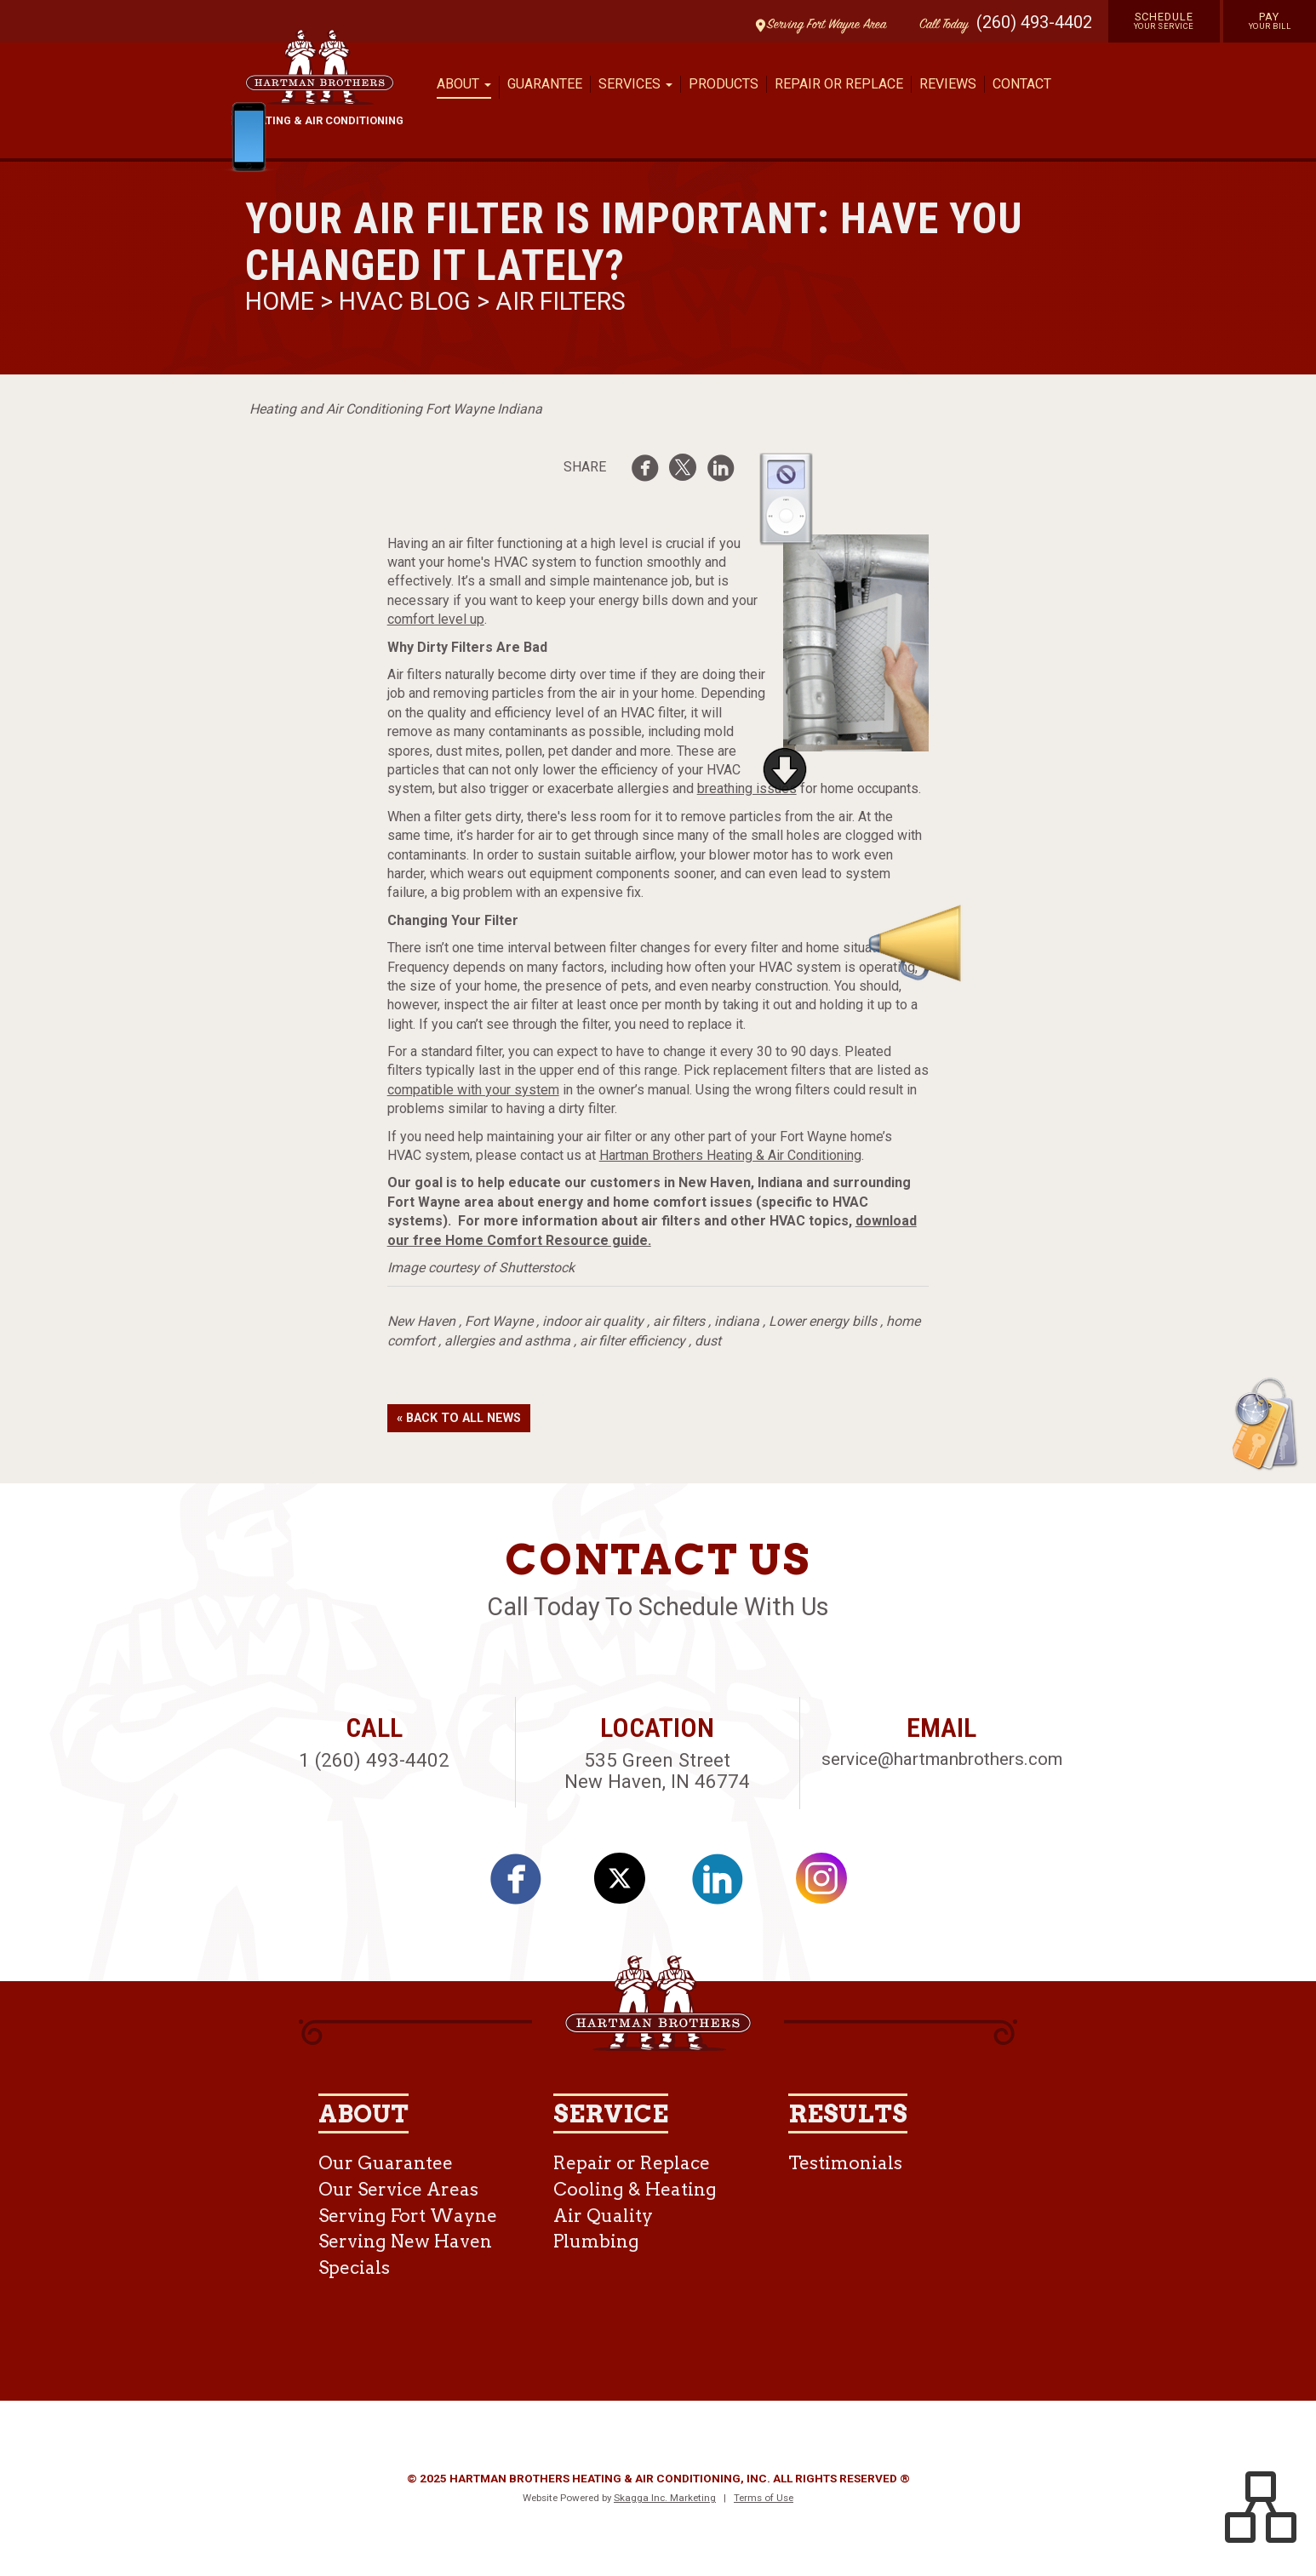 Image resolution: width=1316 pixels, height=2576 pixels. What do you see at coordinates (785, 769) in the screenshot?
I see `access your downloads folder` at bounding box center [785, 769].